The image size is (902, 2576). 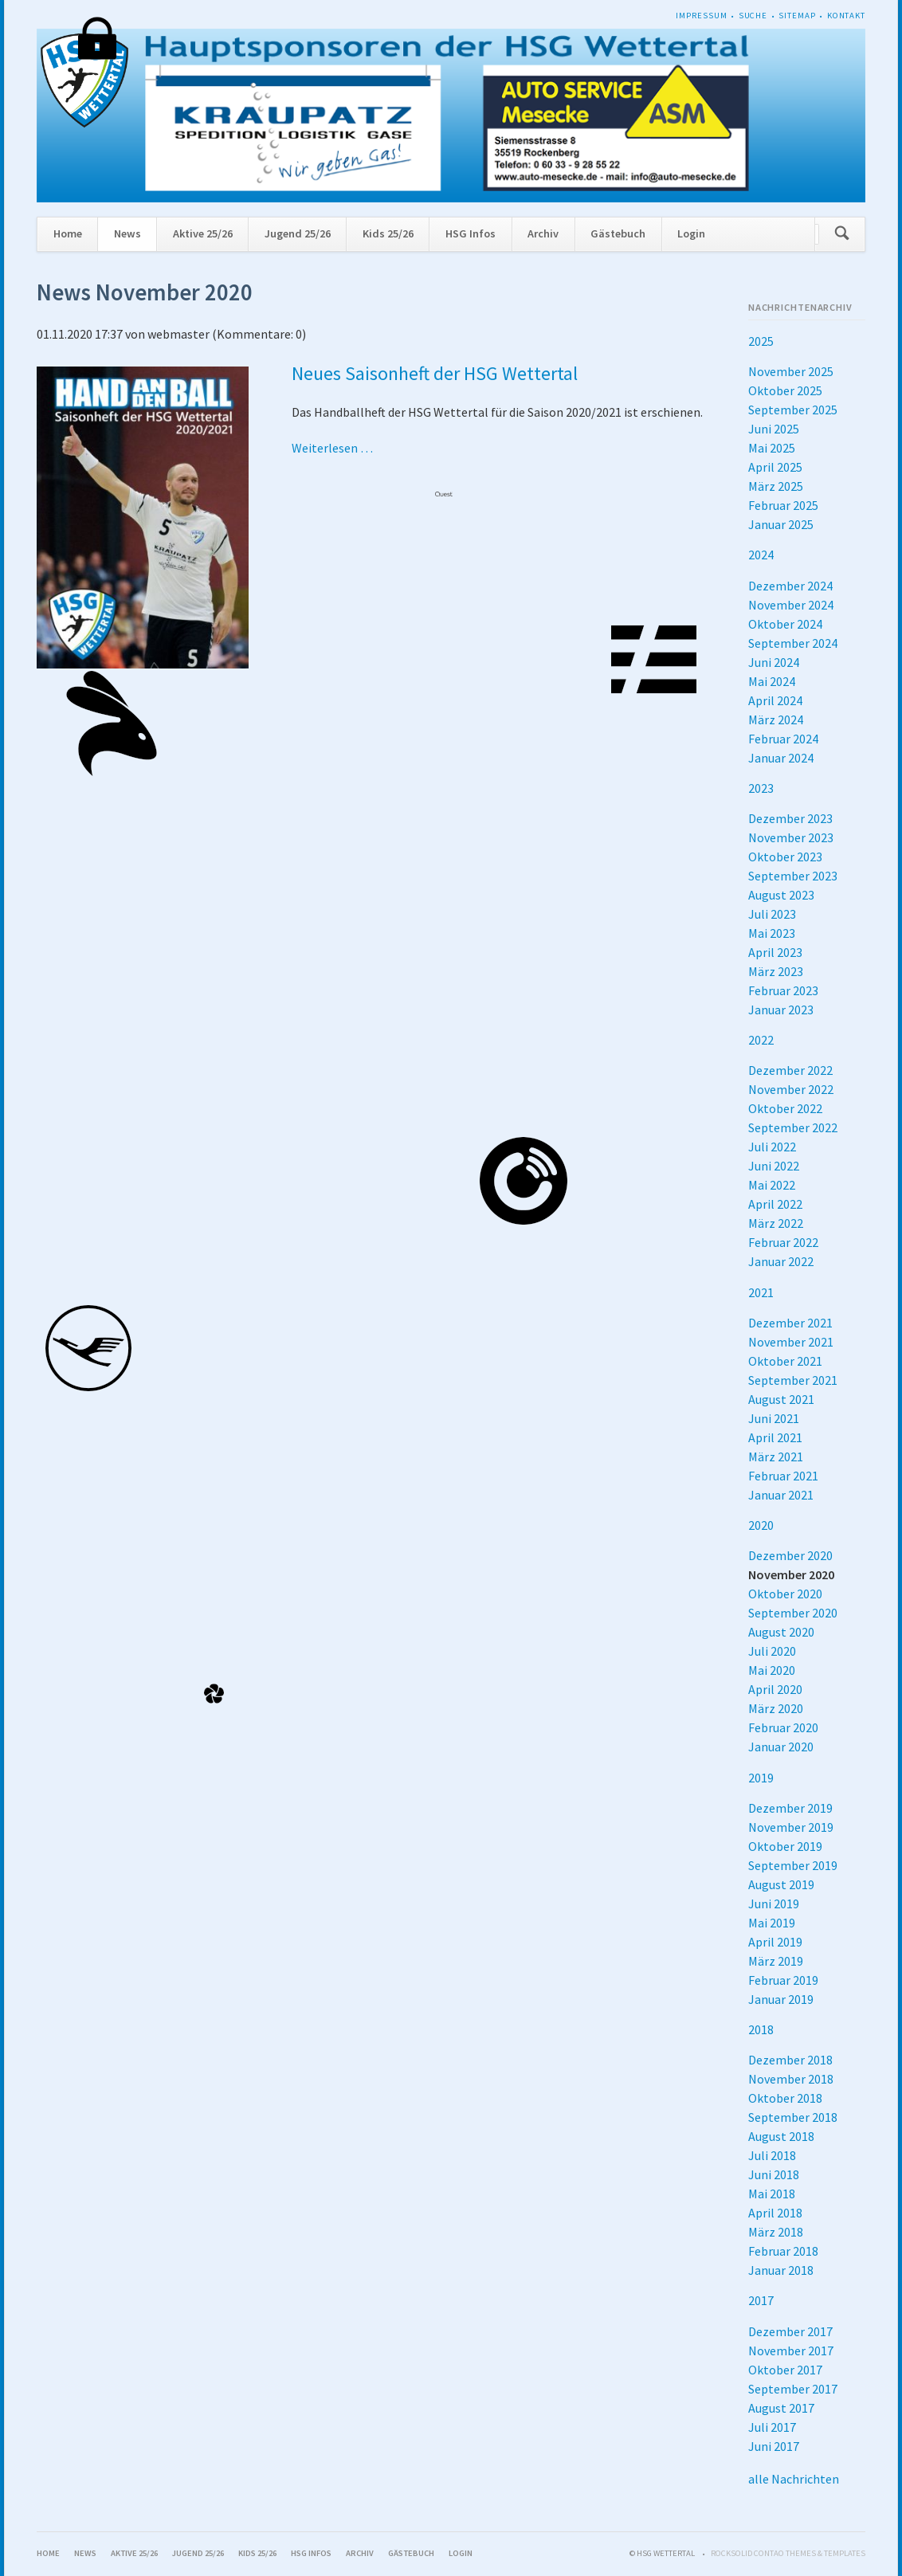 I want to click on serverless framework logo, so click(x=653, y=659).